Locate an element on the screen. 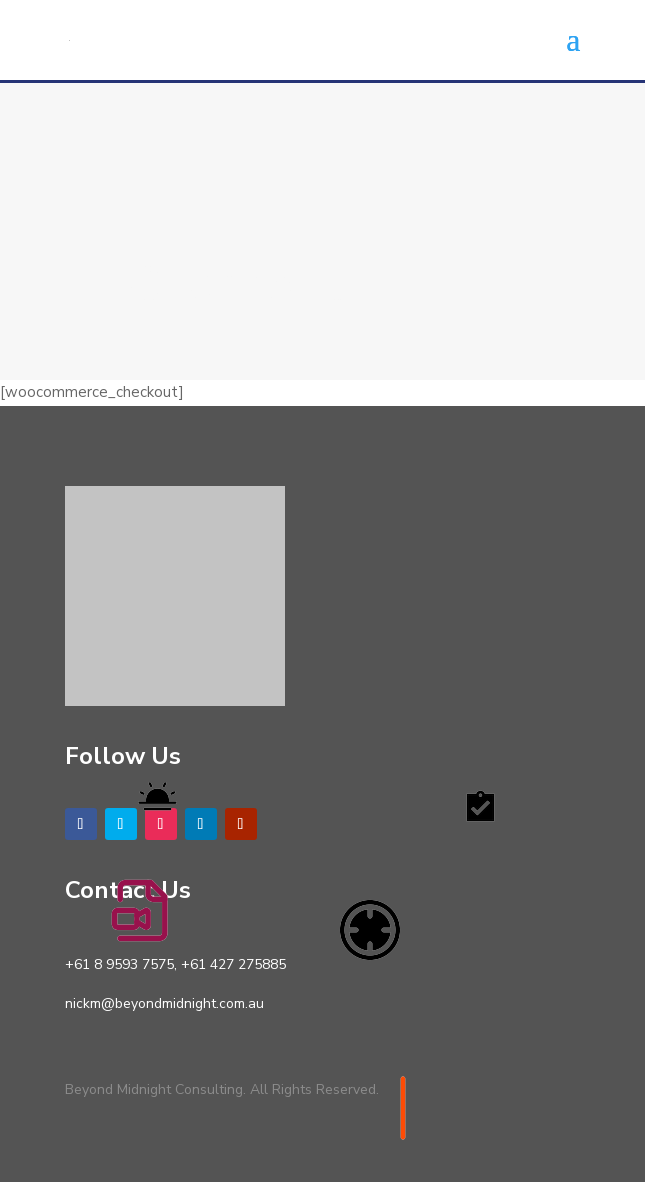 The width and height of the screenshot is (645, 1182). center map on current location is located at coordinates (370, 930).